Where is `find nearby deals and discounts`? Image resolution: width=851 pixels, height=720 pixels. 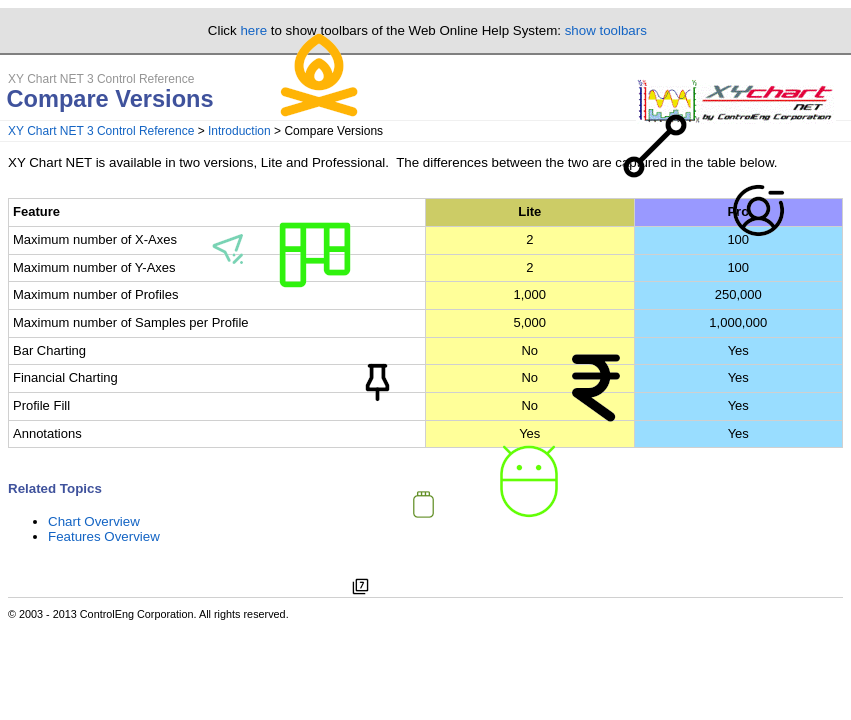 find nearby deals and discounts is located at coordinates (228, 249).